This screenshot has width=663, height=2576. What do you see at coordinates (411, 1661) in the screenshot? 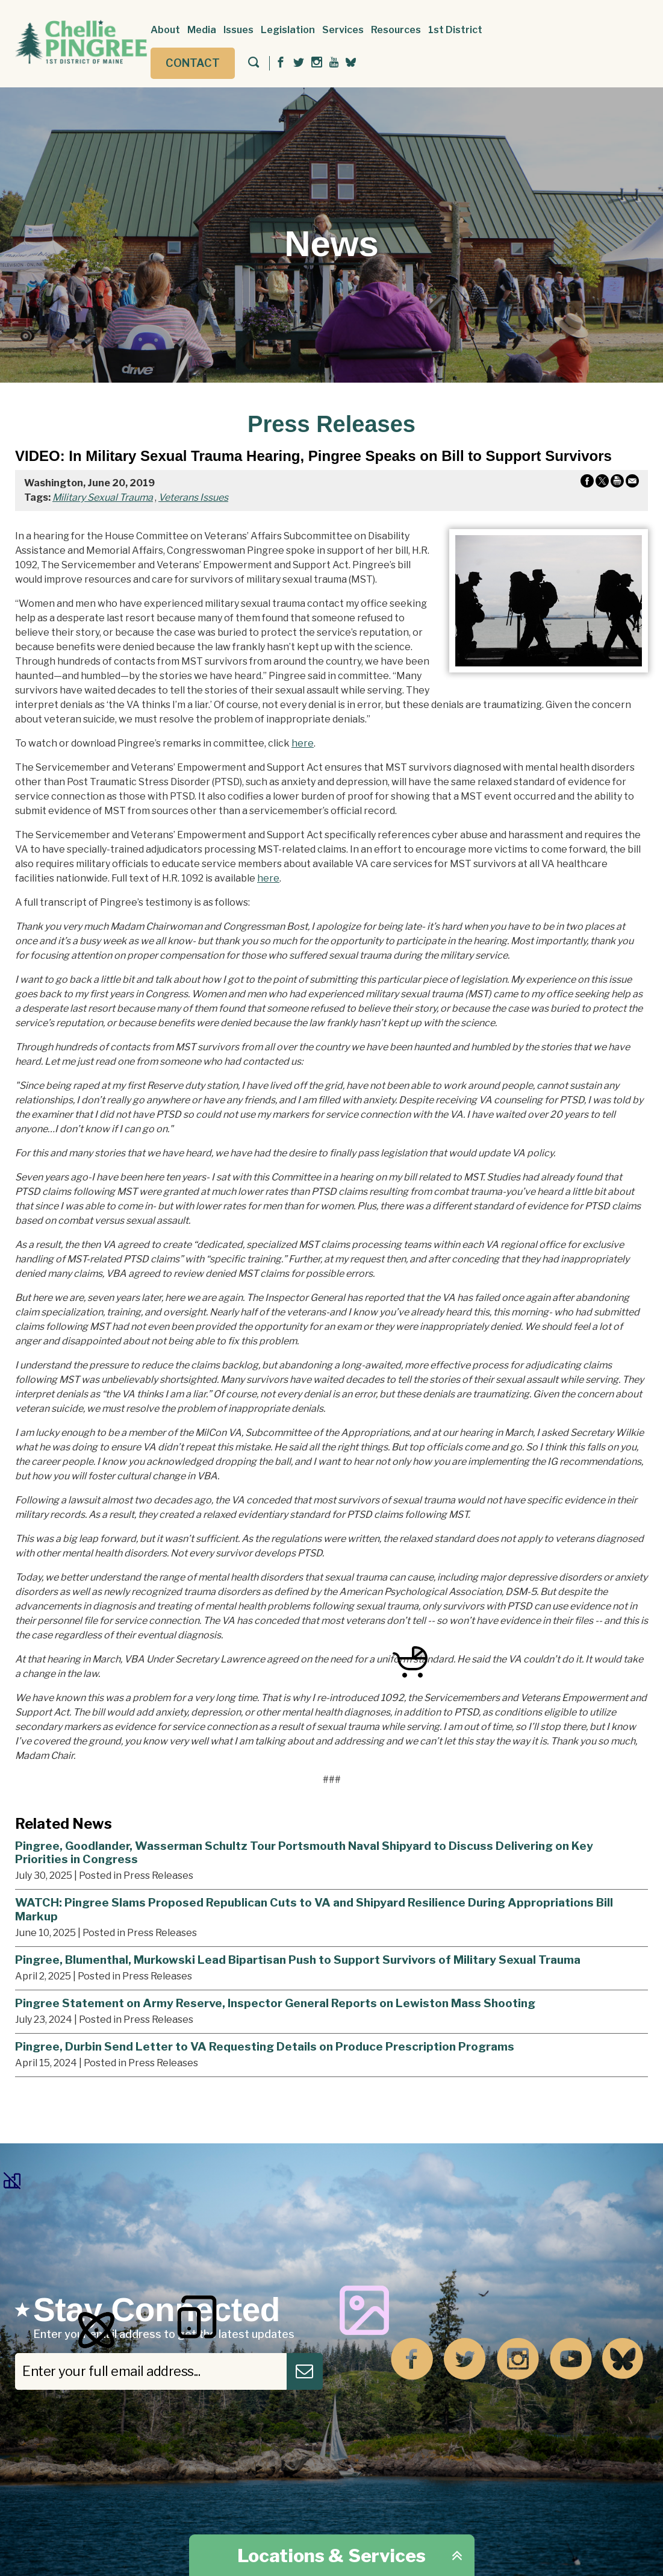
I see `browse baby or parenting products` at bounding box center [411, 1661].